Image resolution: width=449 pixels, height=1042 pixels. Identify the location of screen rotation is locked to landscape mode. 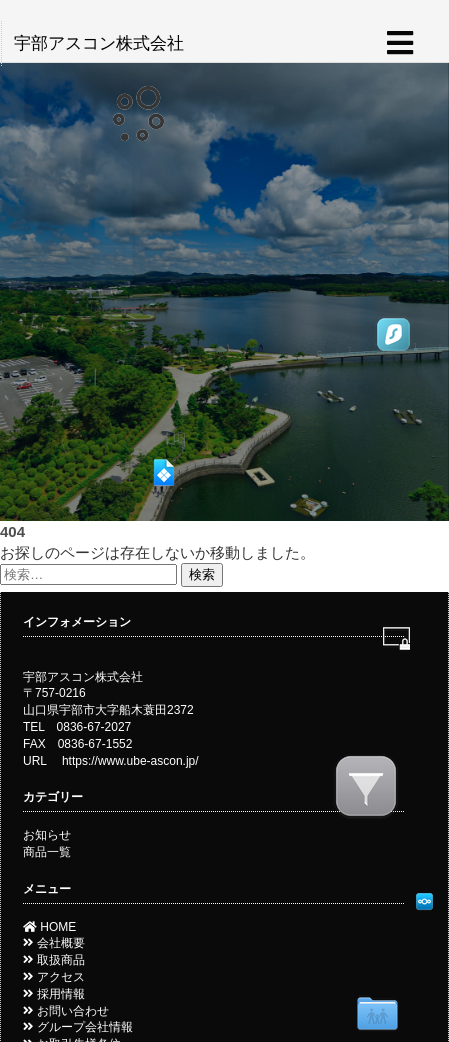
(396, 638).